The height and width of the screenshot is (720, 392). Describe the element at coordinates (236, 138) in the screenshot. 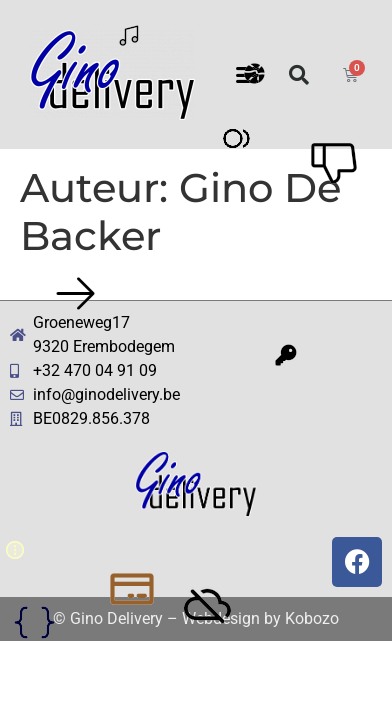

I see `indicates active recording or live streaming status` at that location.